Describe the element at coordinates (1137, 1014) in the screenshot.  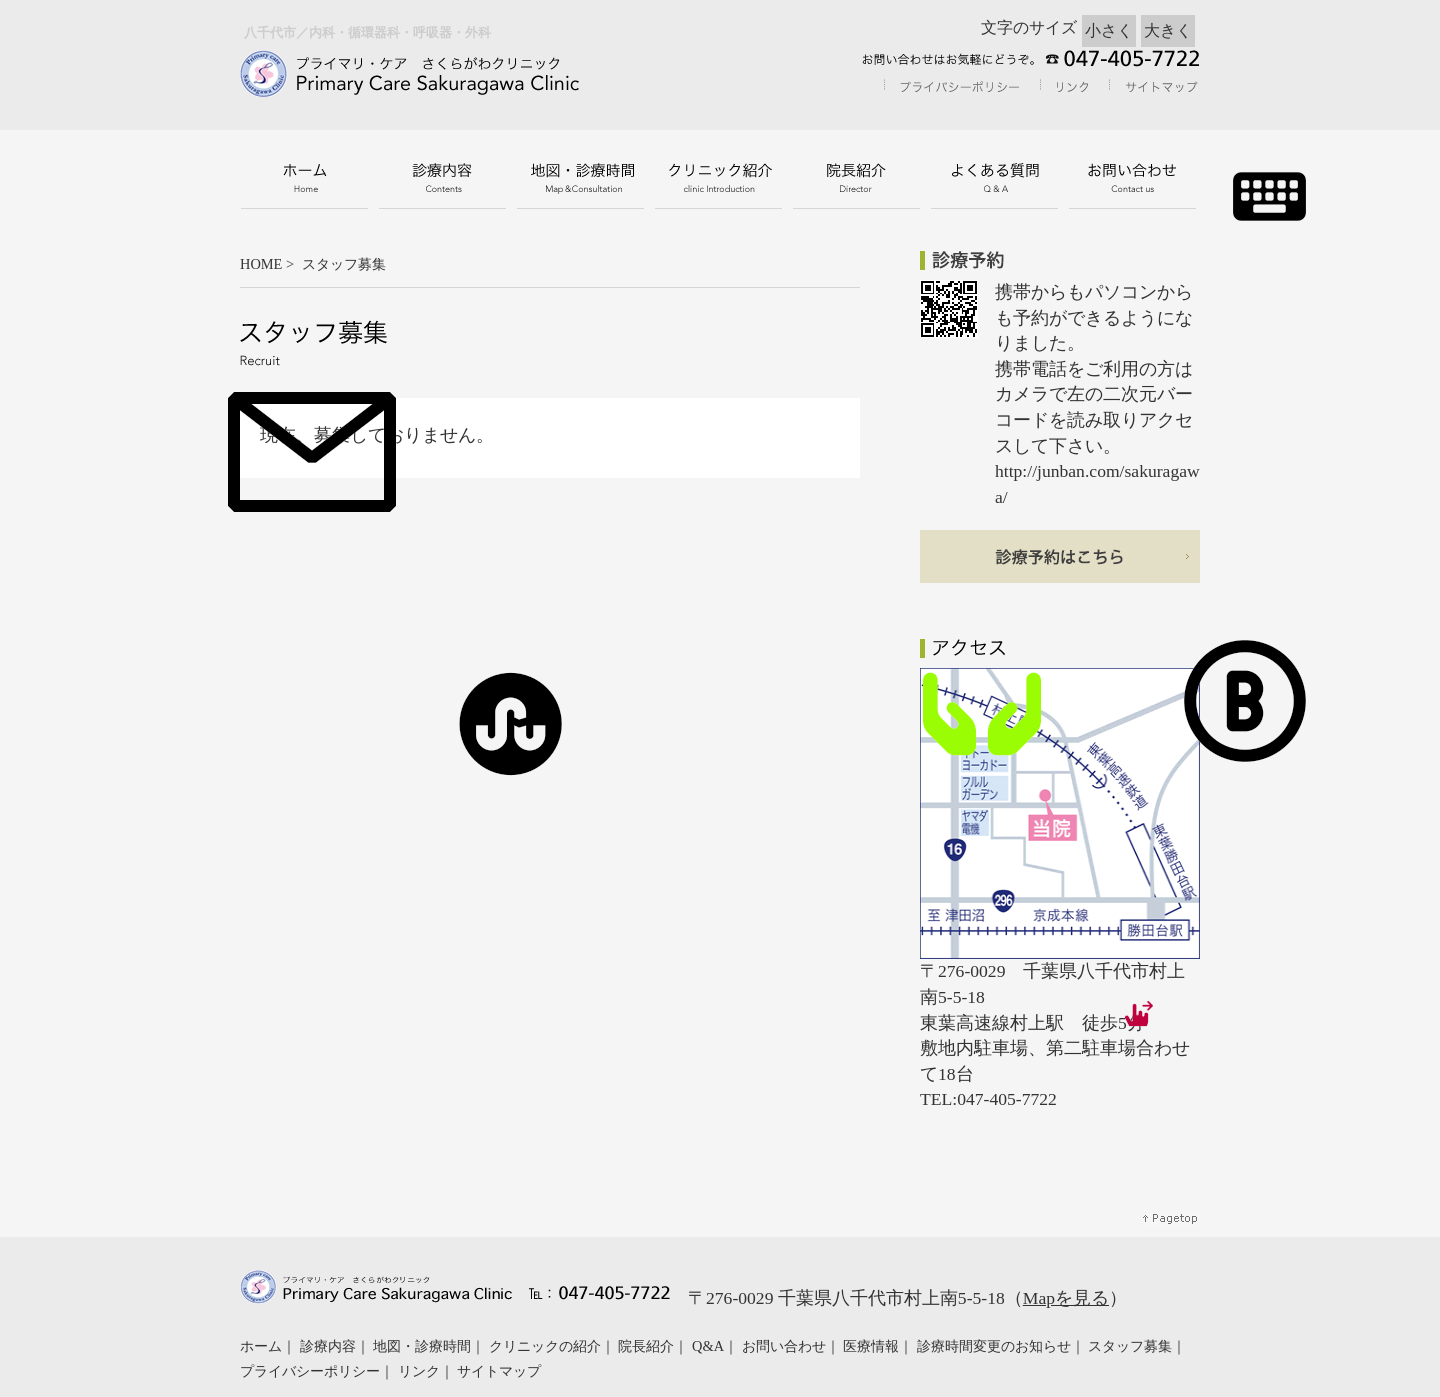
I see `swipe right to continue or proceed` at that location.